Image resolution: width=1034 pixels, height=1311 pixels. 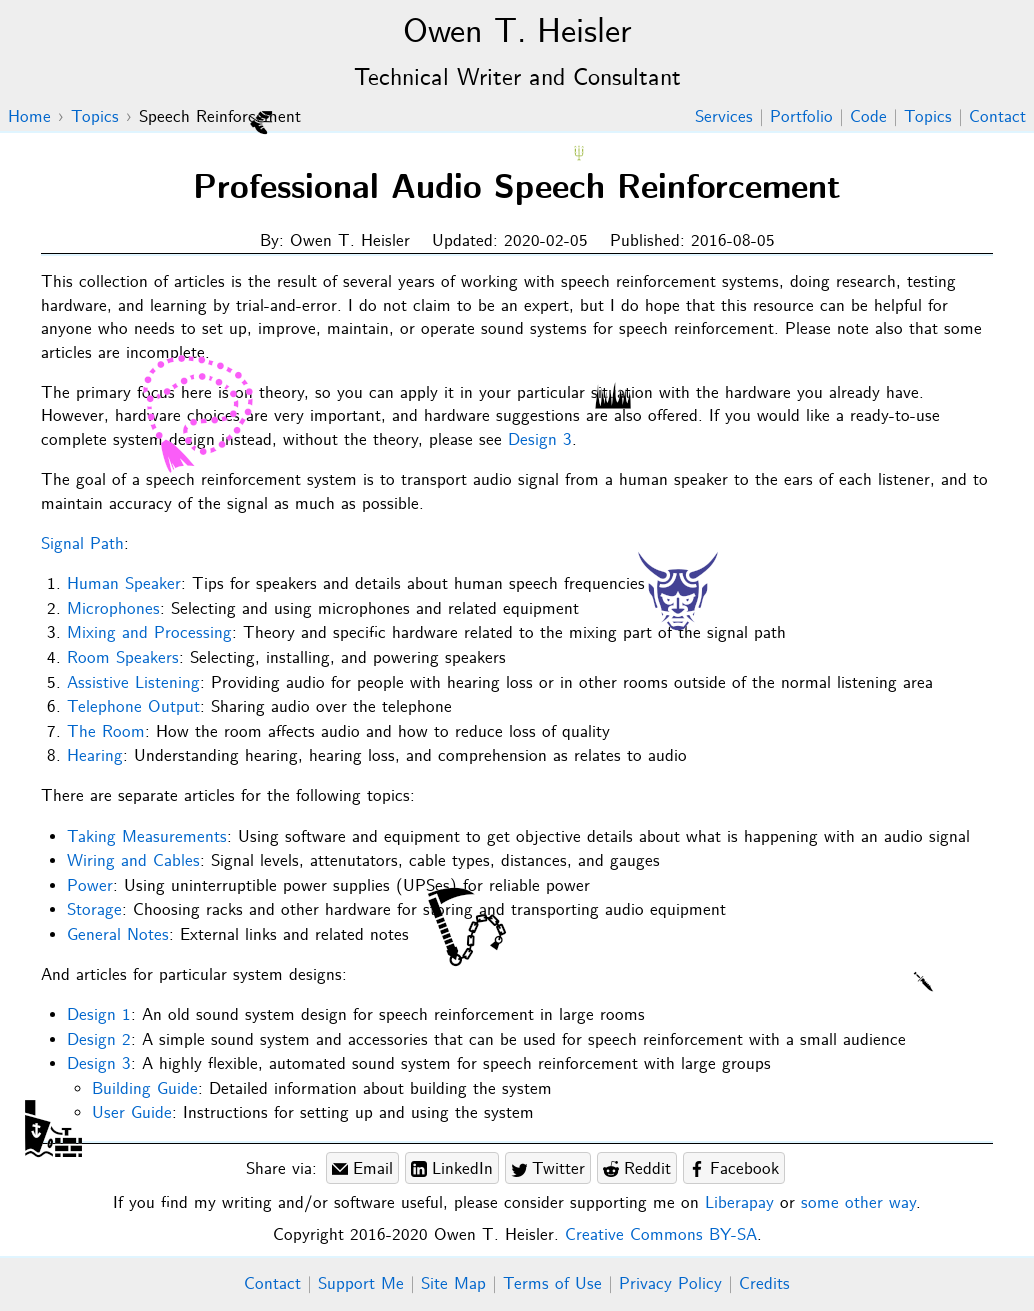 What do you see at coordinates (467, 927) in the screenshot?
I see `select kusarigama weapon in game inventory` at bounding box center [467, 927].